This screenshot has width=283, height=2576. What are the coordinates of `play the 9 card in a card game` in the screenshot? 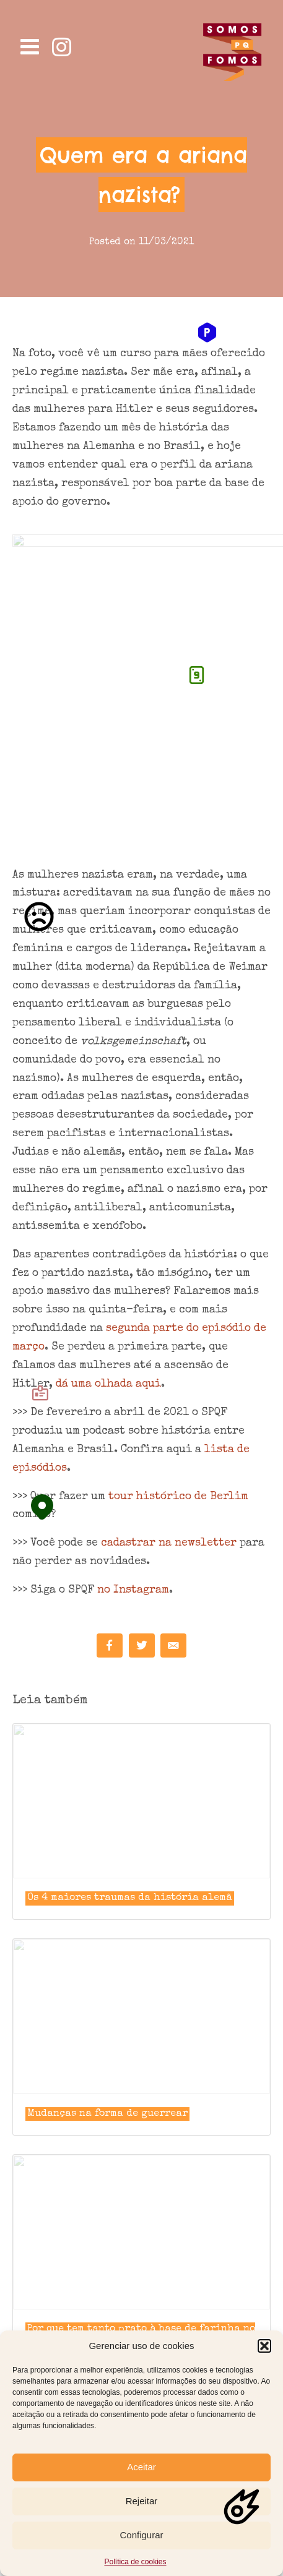 It's located at (196, 675).